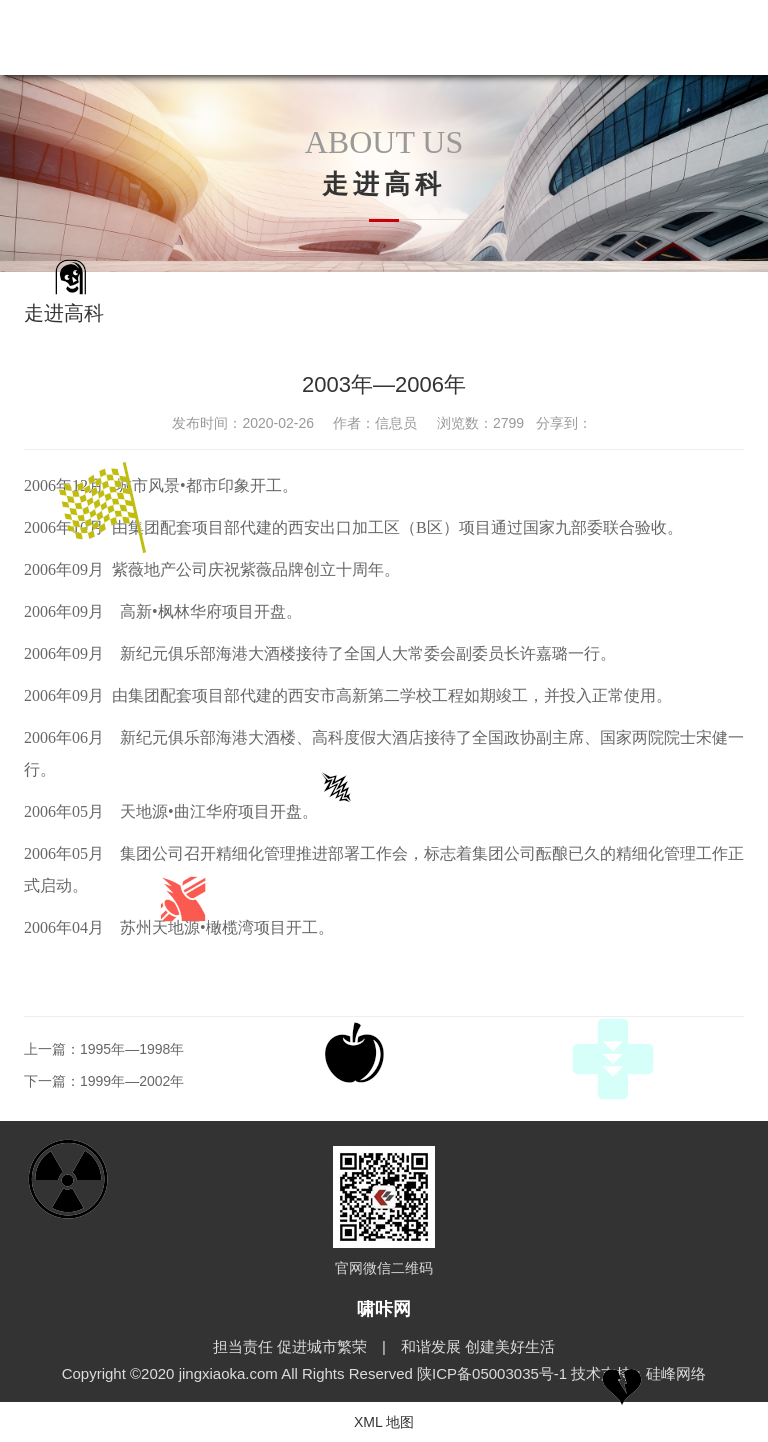 The image size is (768, 1442). What do you see at coordinates (183, 899) in the screenshot?
I see `split wood or gather firewood in a crafting game` at bounding box center [183, 899].